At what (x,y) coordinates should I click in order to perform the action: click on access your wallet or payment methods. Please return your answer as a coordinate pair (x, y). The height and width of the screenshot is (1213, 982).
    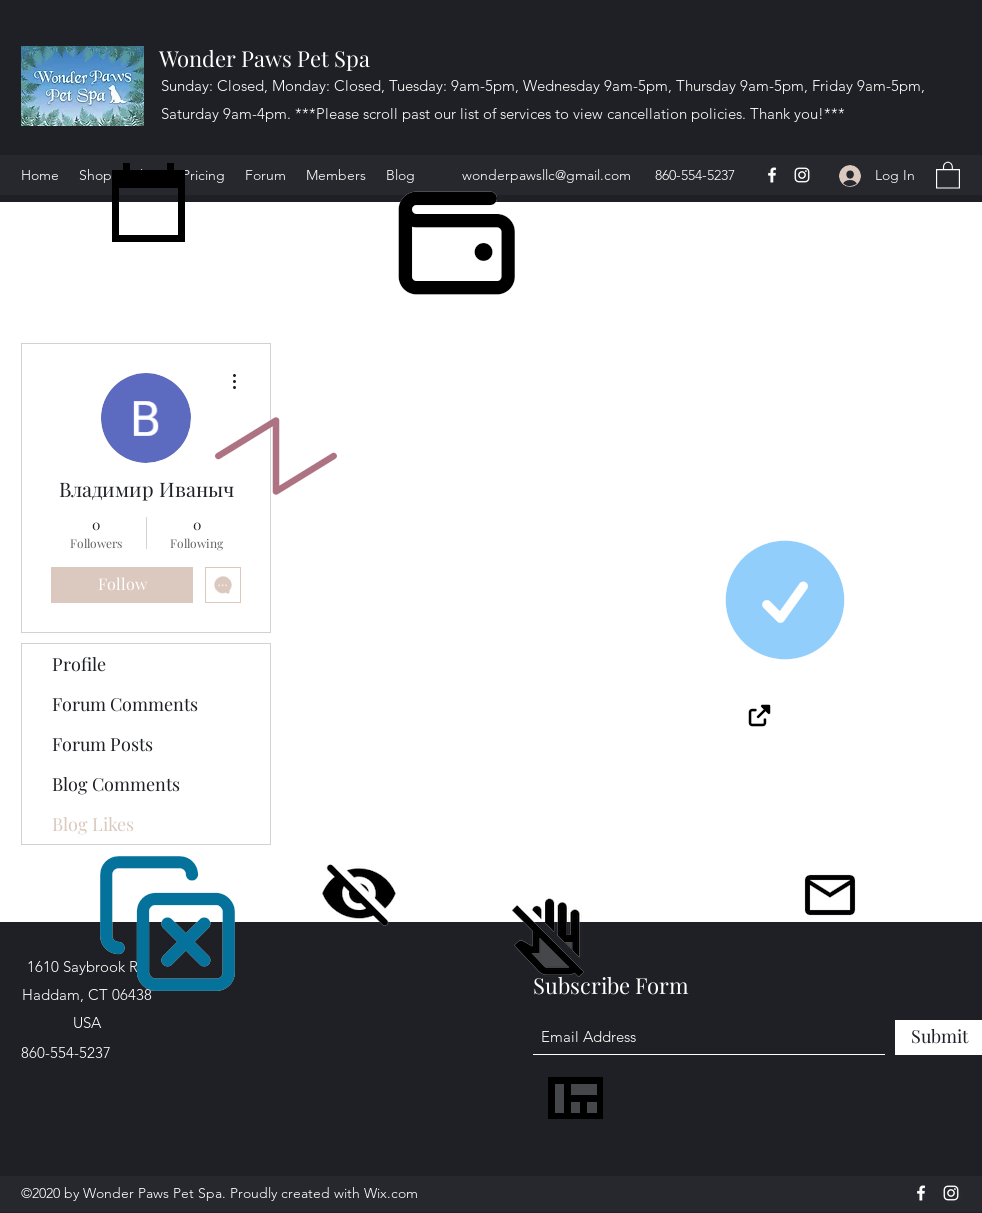
    Looking at the image, I should click on (454, 247).